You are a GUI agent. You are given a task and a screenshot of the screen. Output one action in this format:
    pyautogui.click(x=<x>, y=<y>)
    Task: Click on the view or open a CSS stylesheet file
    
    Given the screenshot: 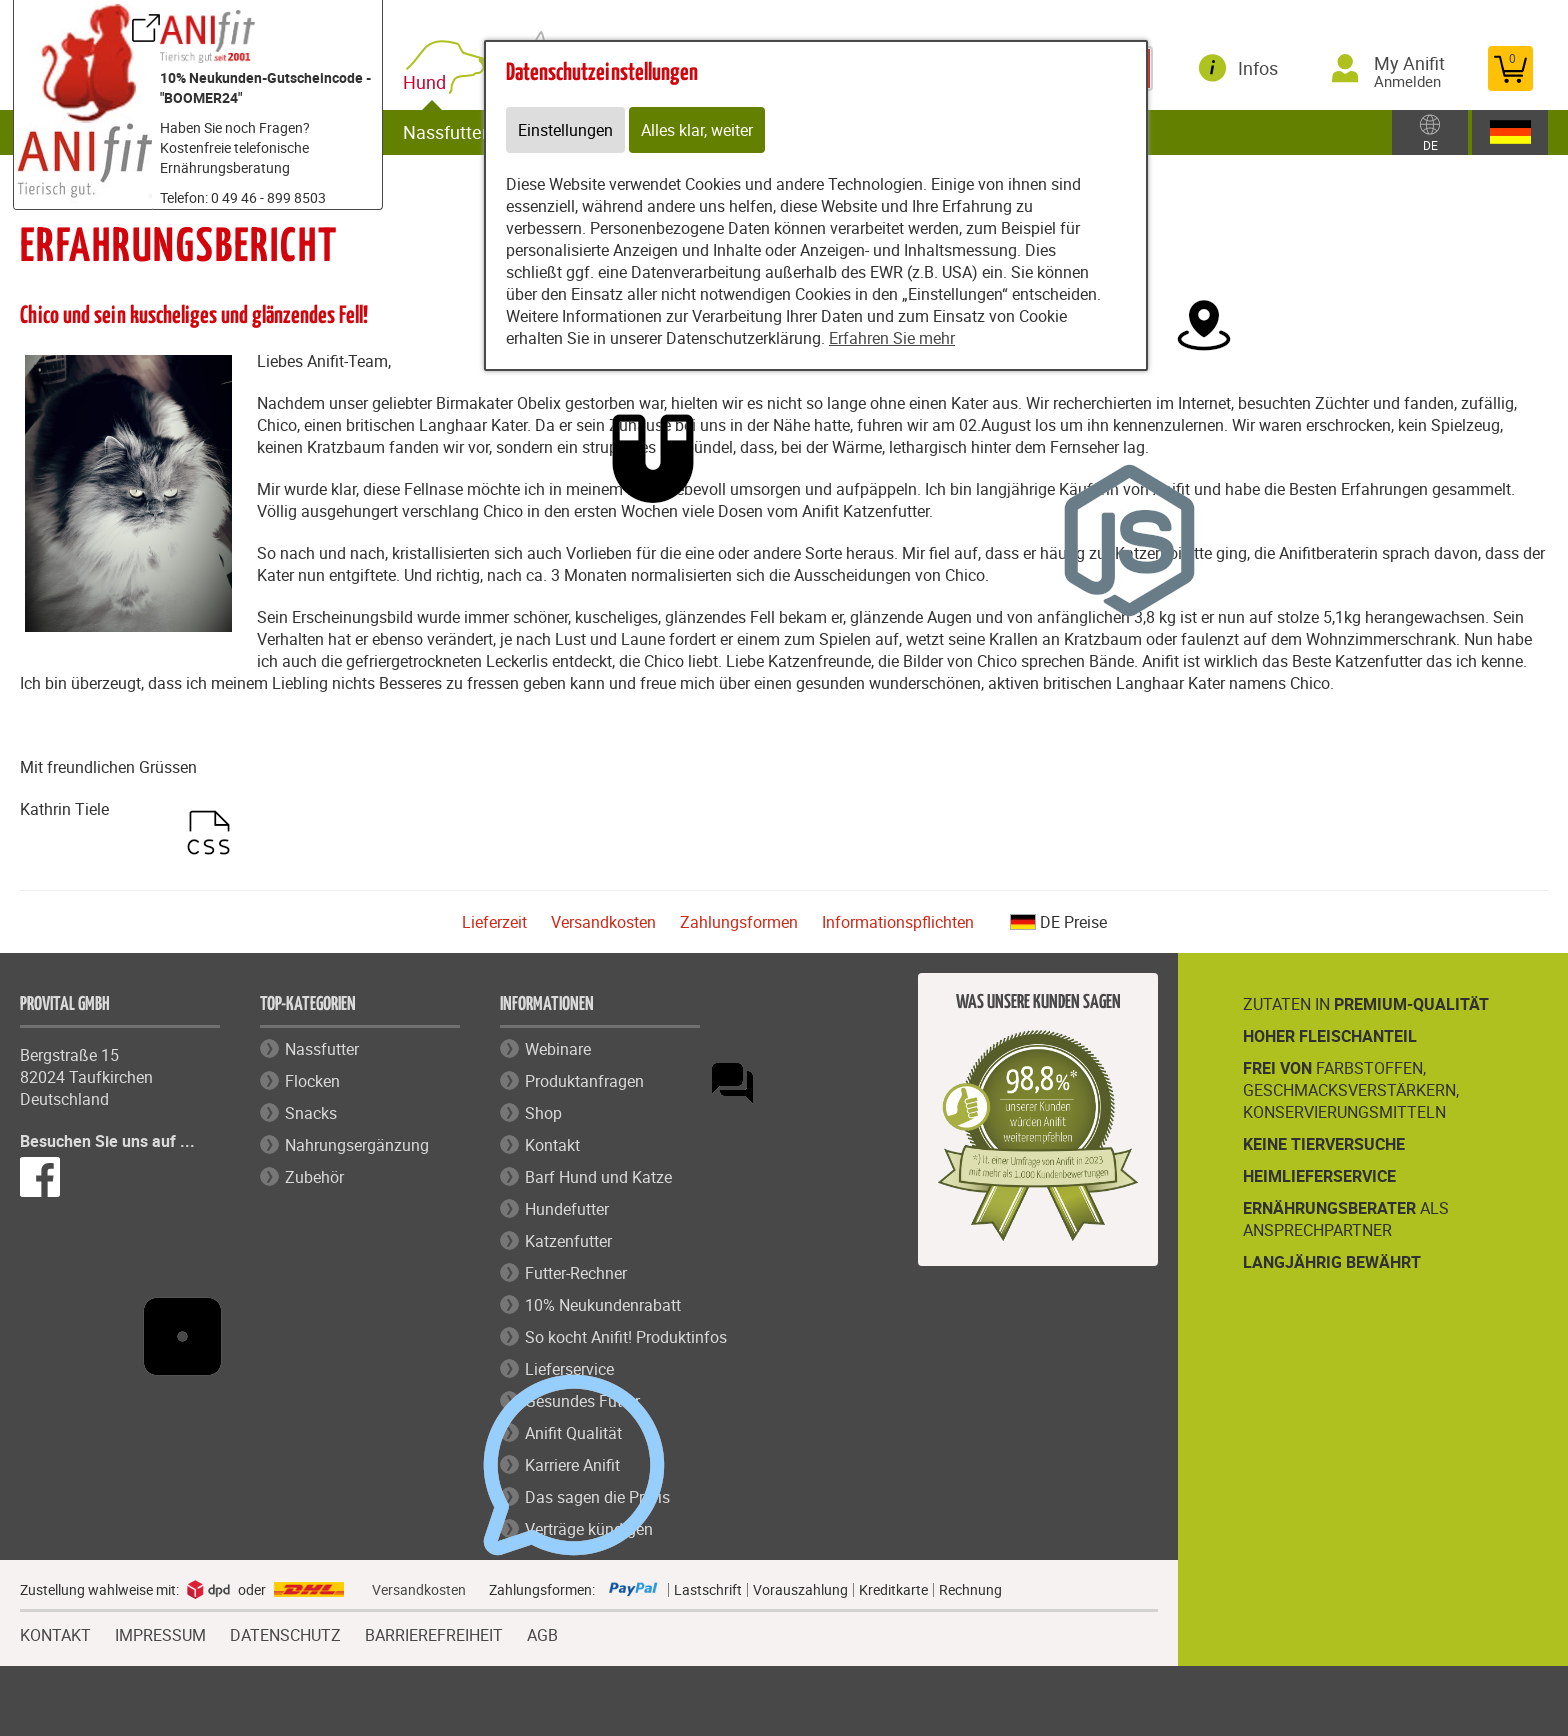 What is the action you would take?
    pyautogui.click(x=209, y=834)
    